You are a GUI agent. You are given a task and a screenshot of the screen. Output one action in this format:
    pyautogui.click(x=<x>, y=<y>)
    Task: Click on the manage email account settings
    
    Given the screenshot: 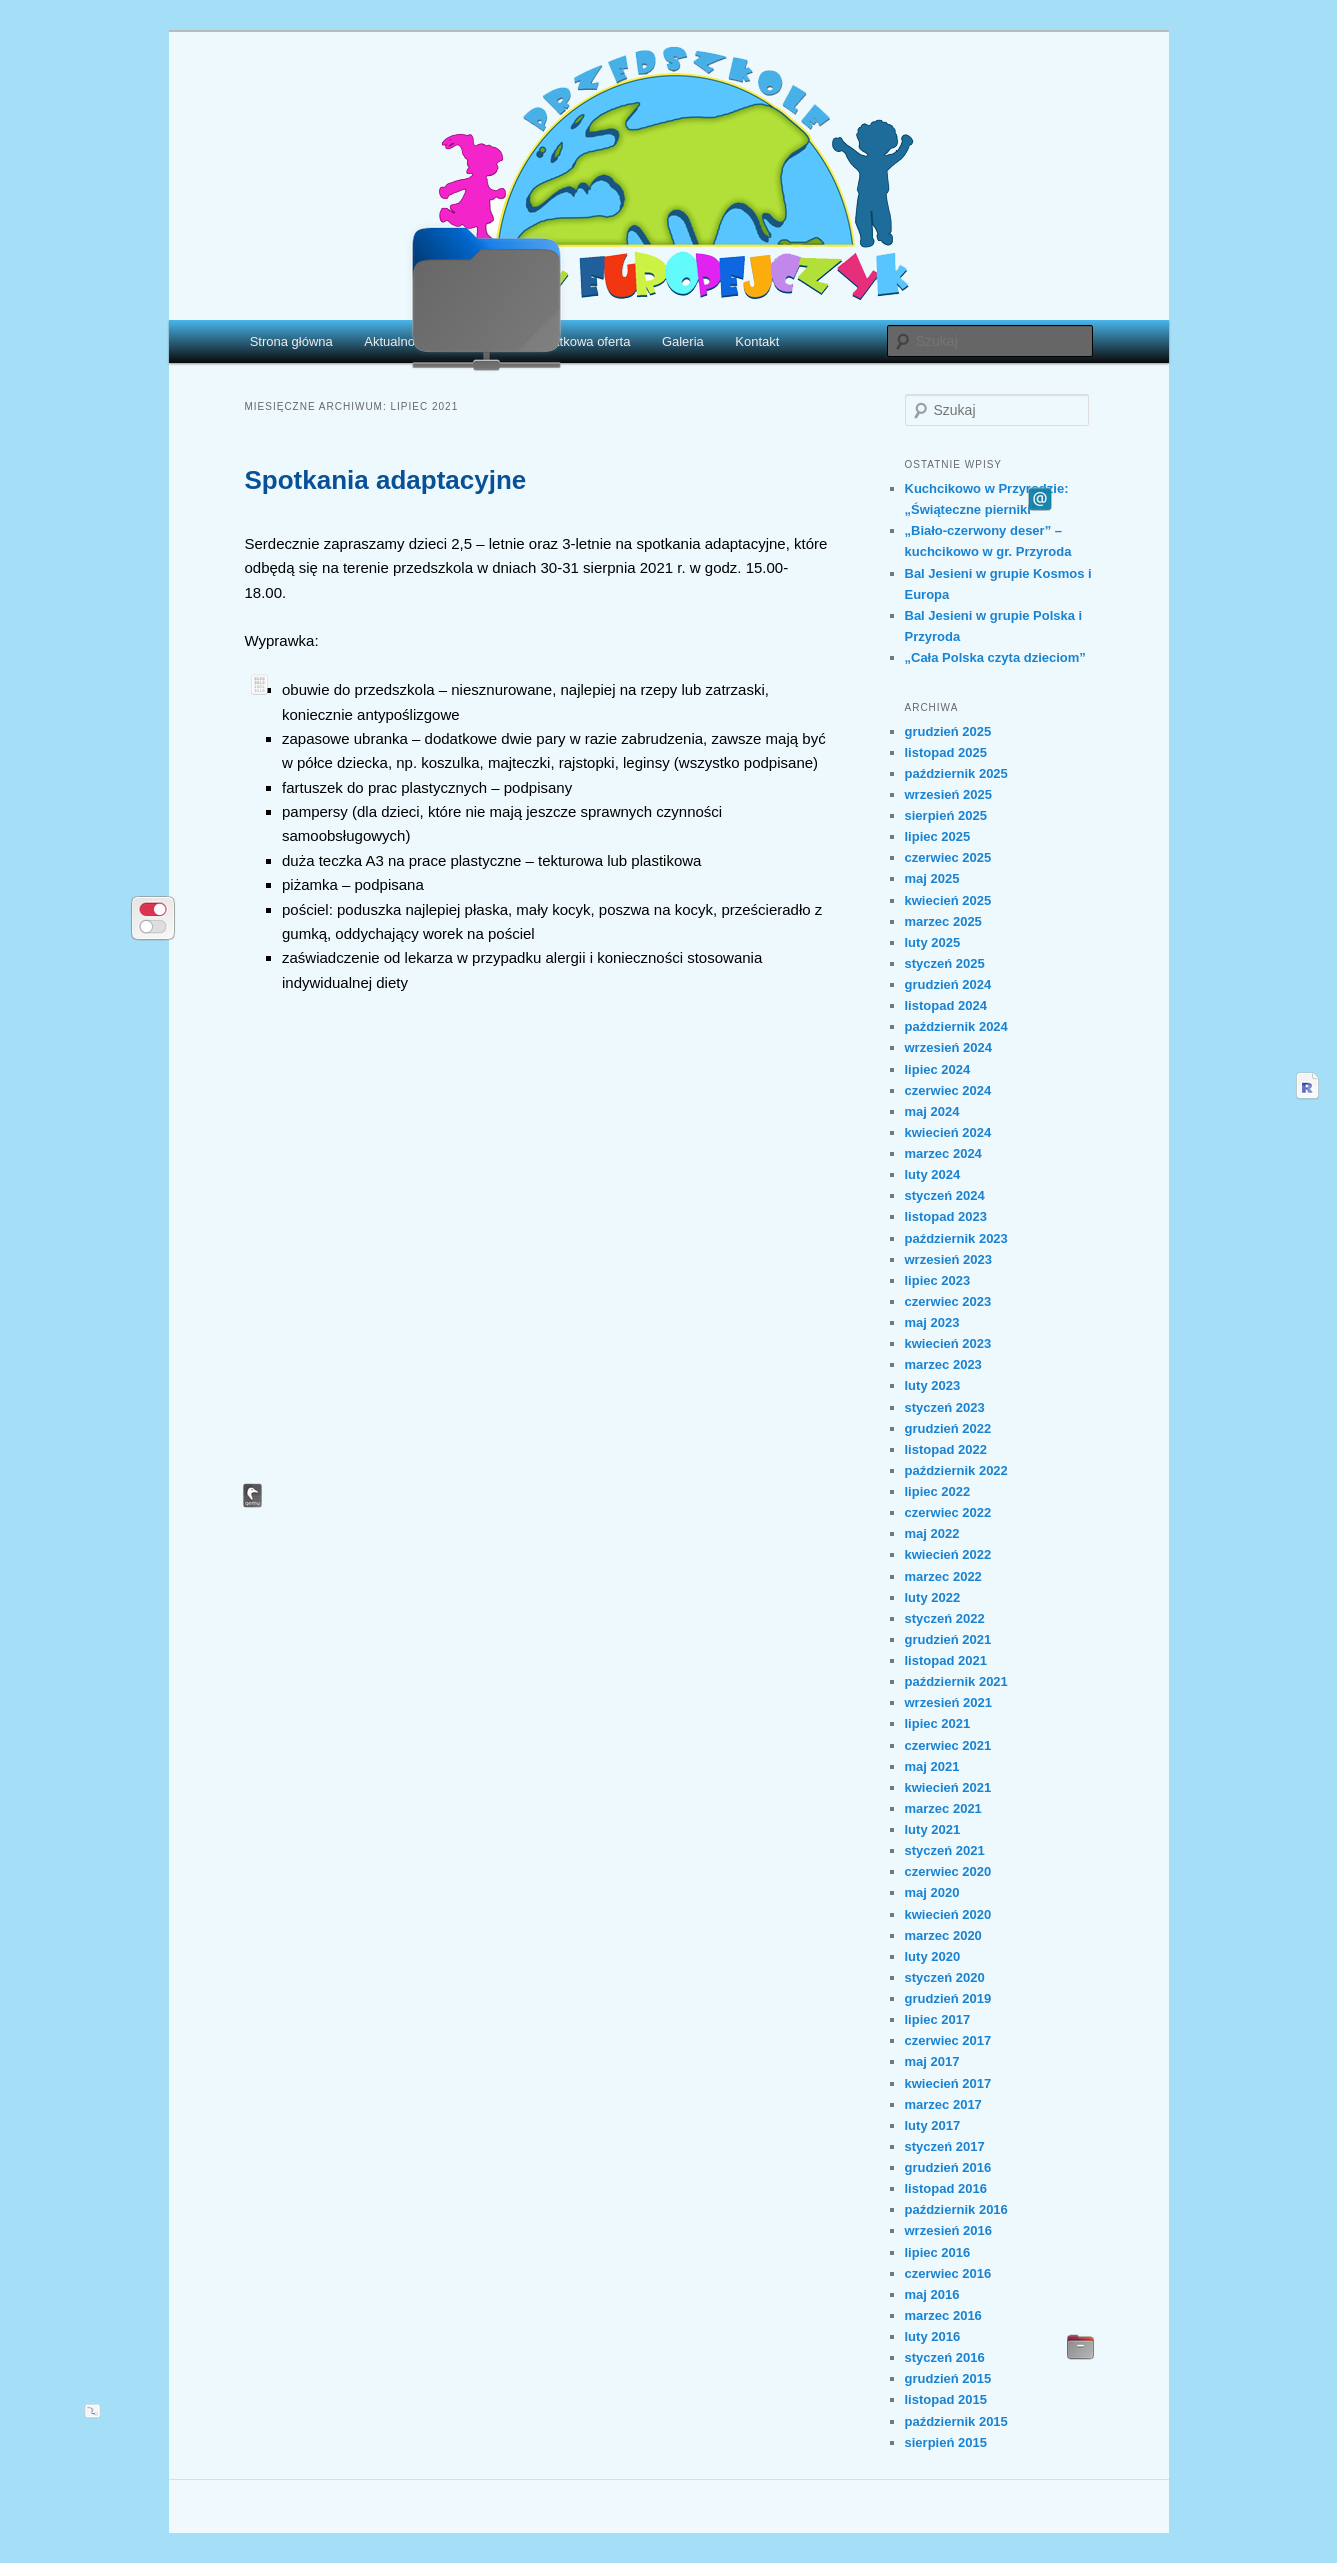 What is the action you would take?
    pyautogui.click(x=1040, y=499)
    